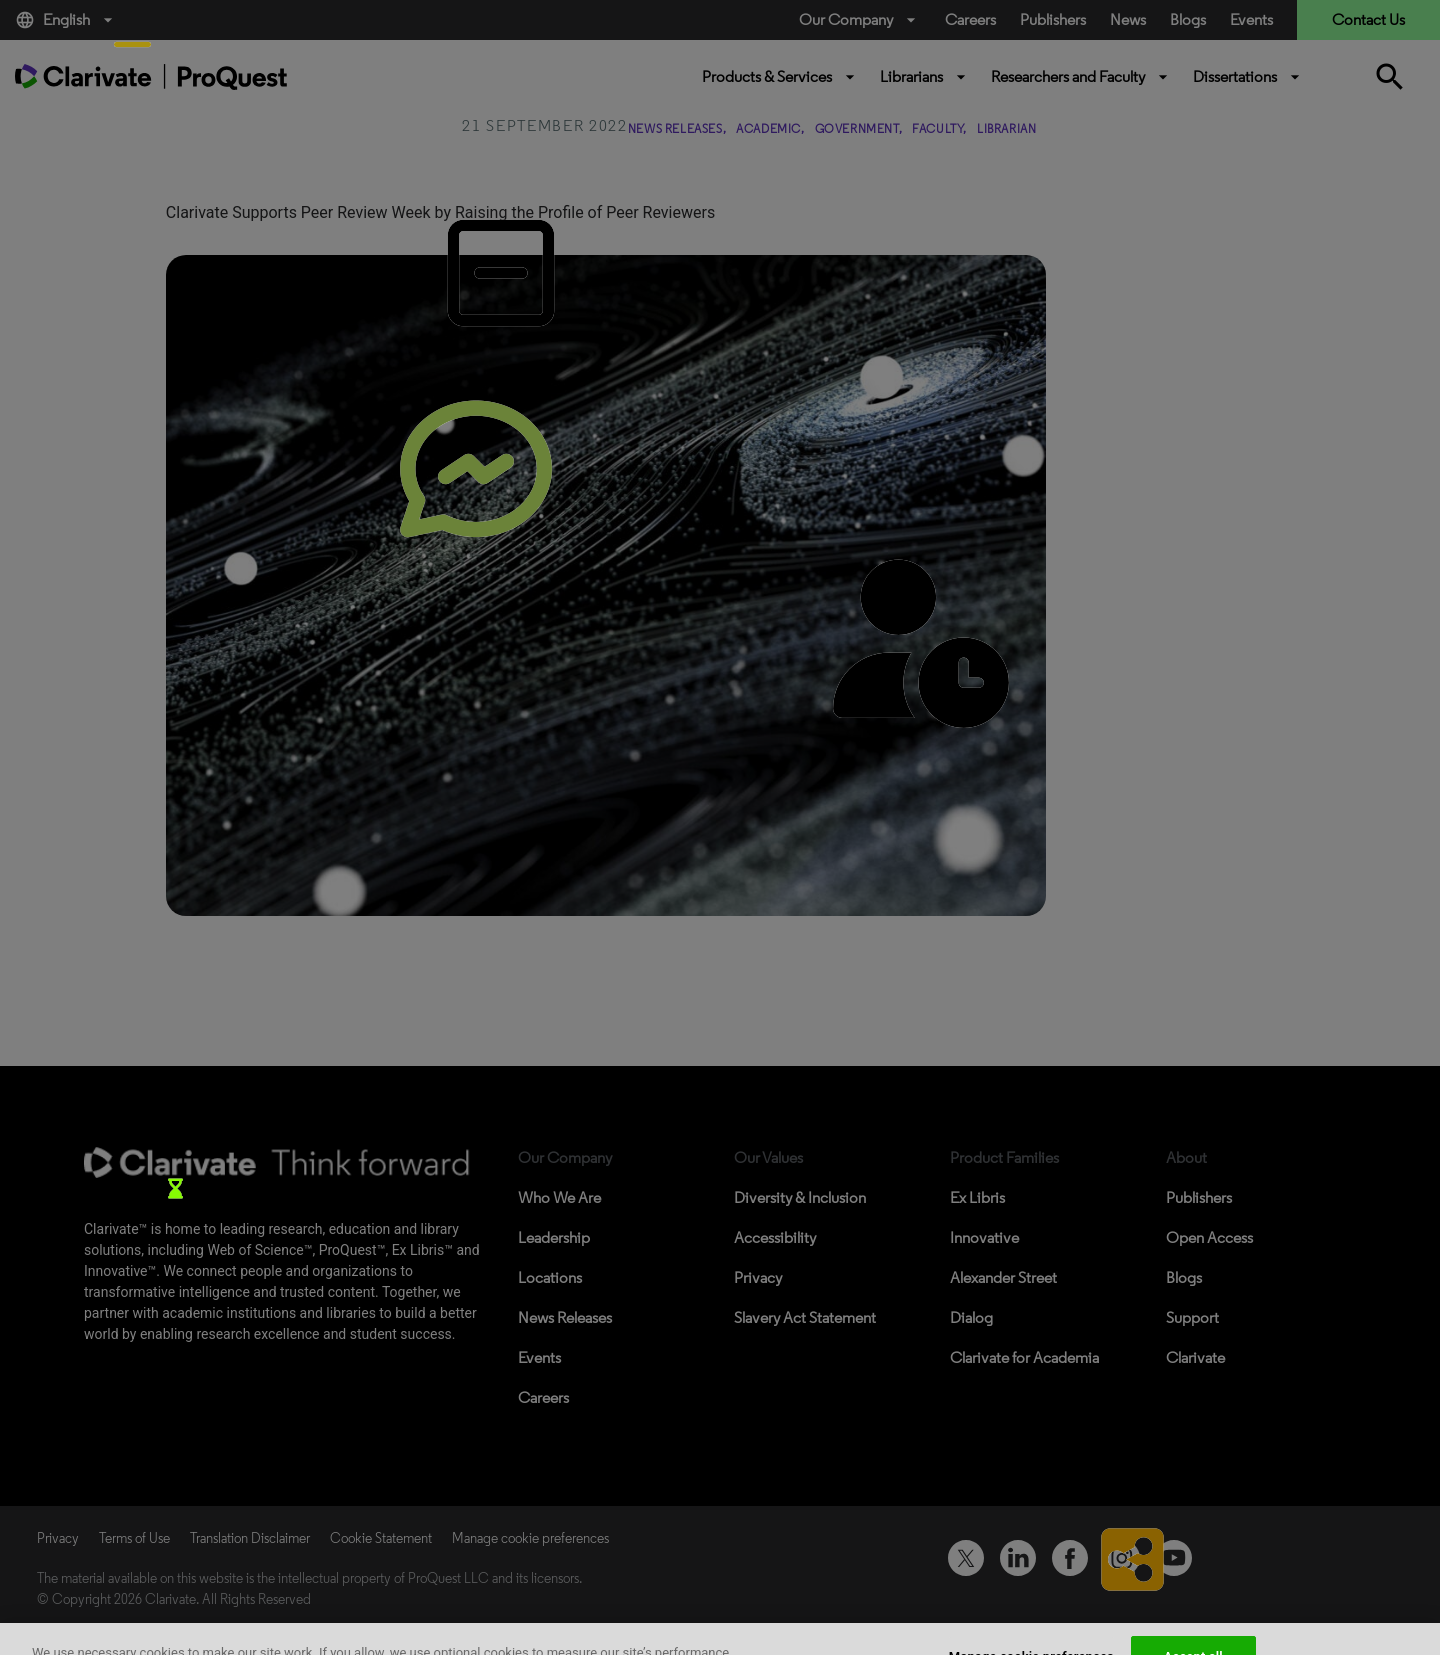  I want to click on remove an item from a list or cart, so click(132, 44).